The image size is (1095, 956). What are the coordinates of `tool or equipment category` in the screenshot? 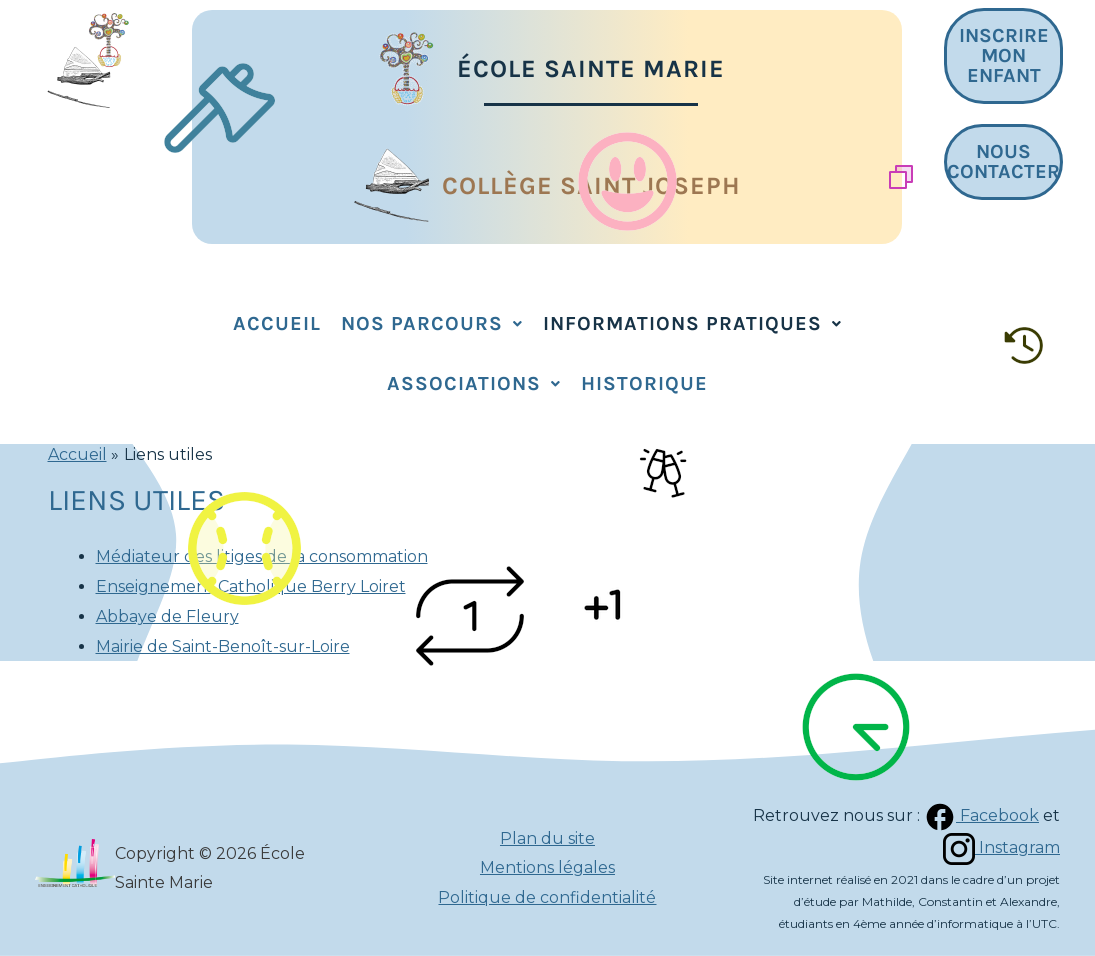 It's located at (219, 111).